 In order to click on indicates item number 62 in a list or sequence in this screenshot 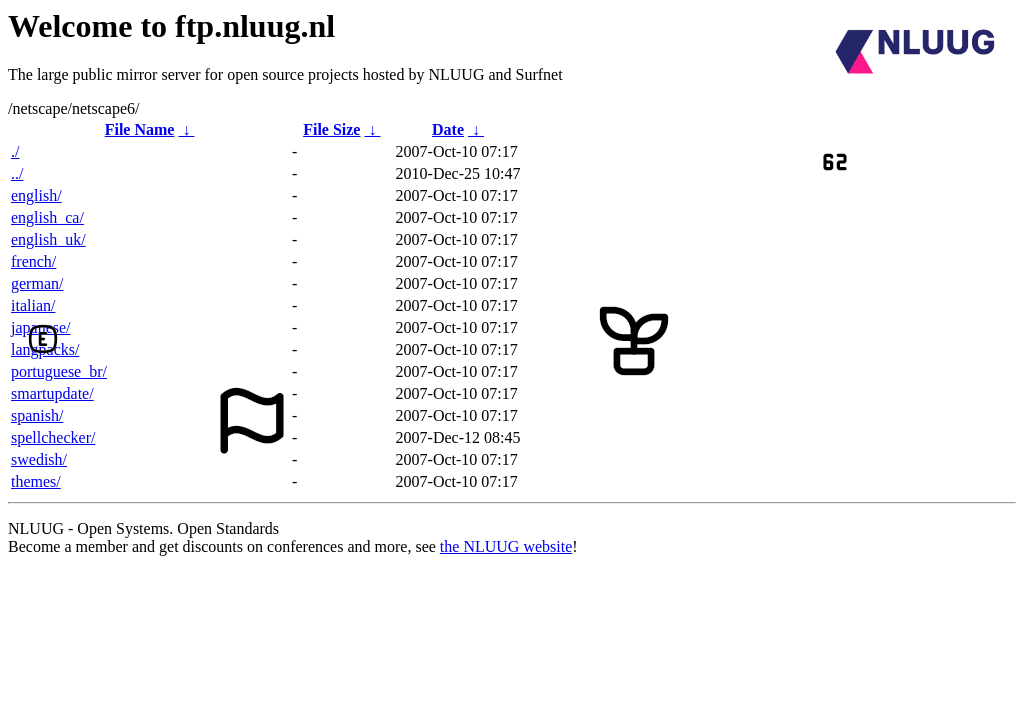, I will do `click(835, 162)`.